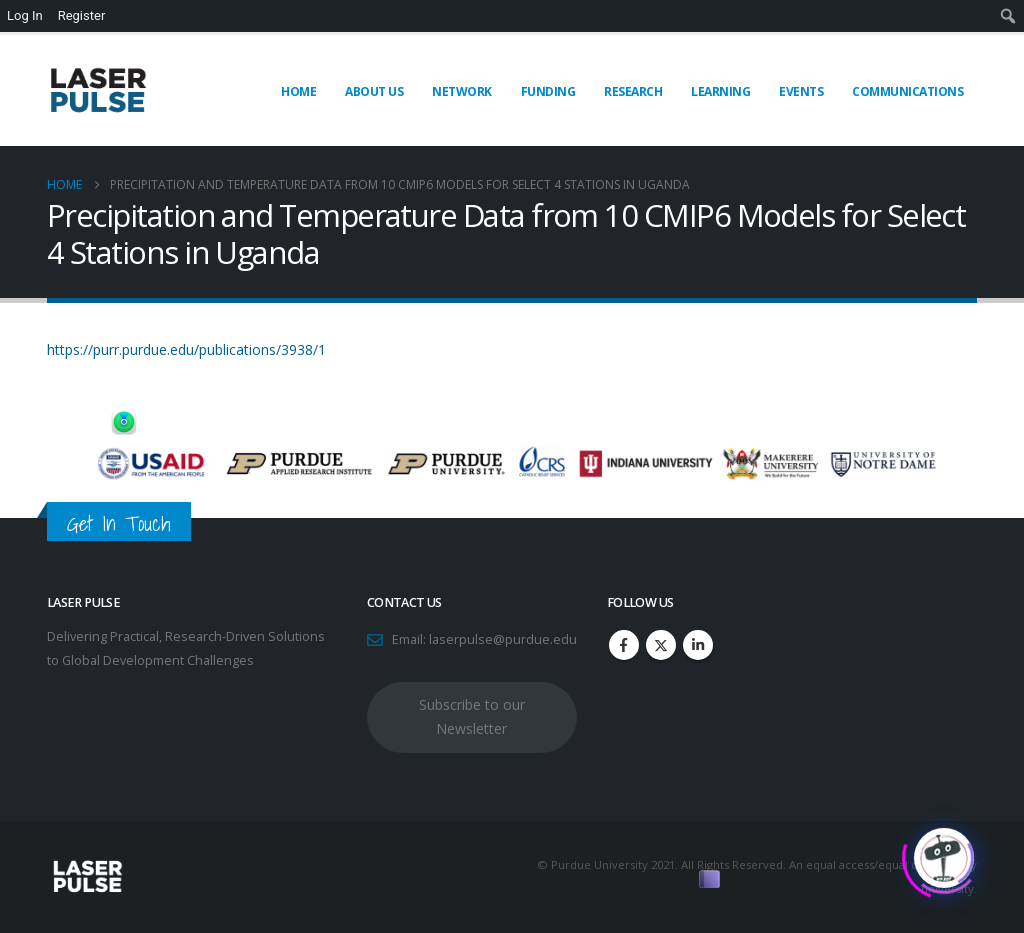  I want to click on access desktop folder, so click(709, 878).